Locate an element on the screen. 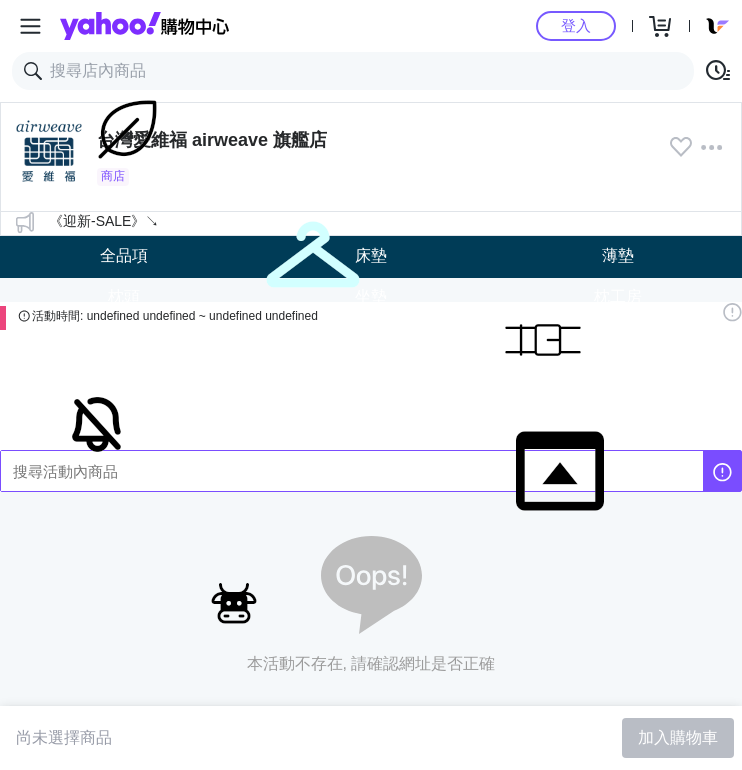 The width and height of the screenshot is (742, 770). adjust belt or strap settings is located at coordinates (543, 340).